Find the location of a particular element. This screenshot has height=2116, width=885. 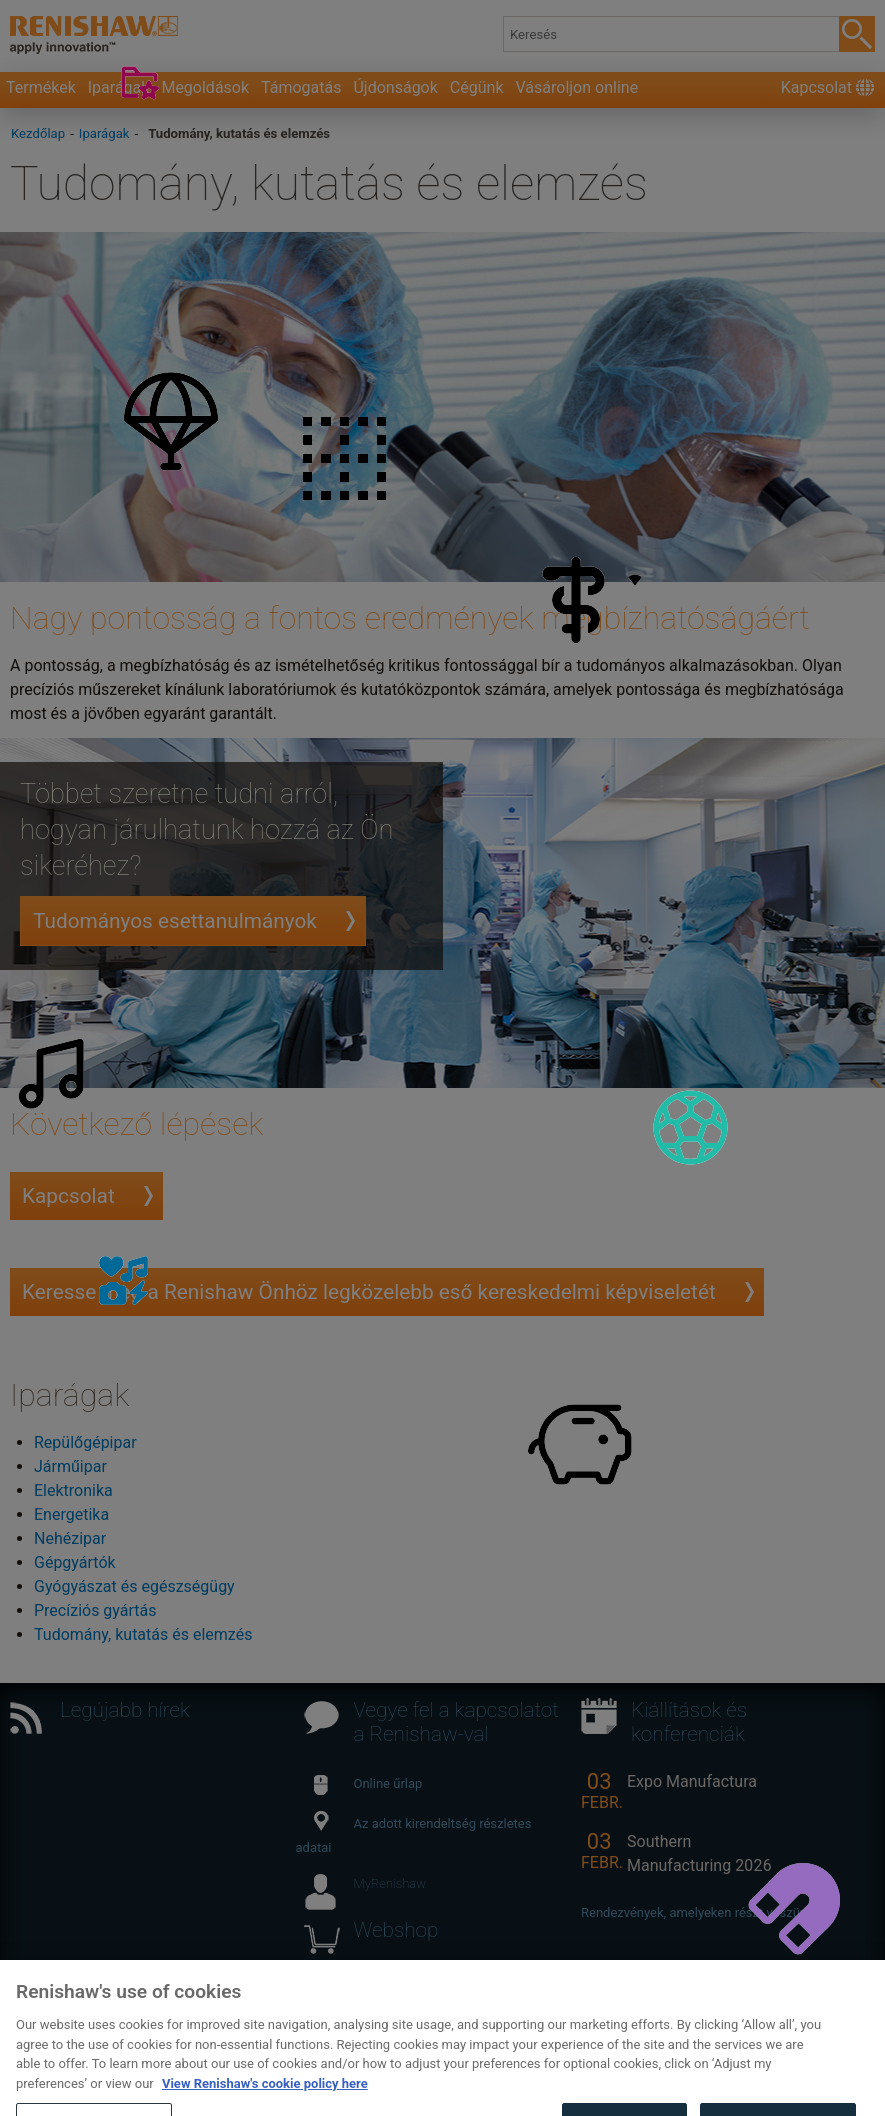

access soccer or football content is located at coordinates (690, 1127).